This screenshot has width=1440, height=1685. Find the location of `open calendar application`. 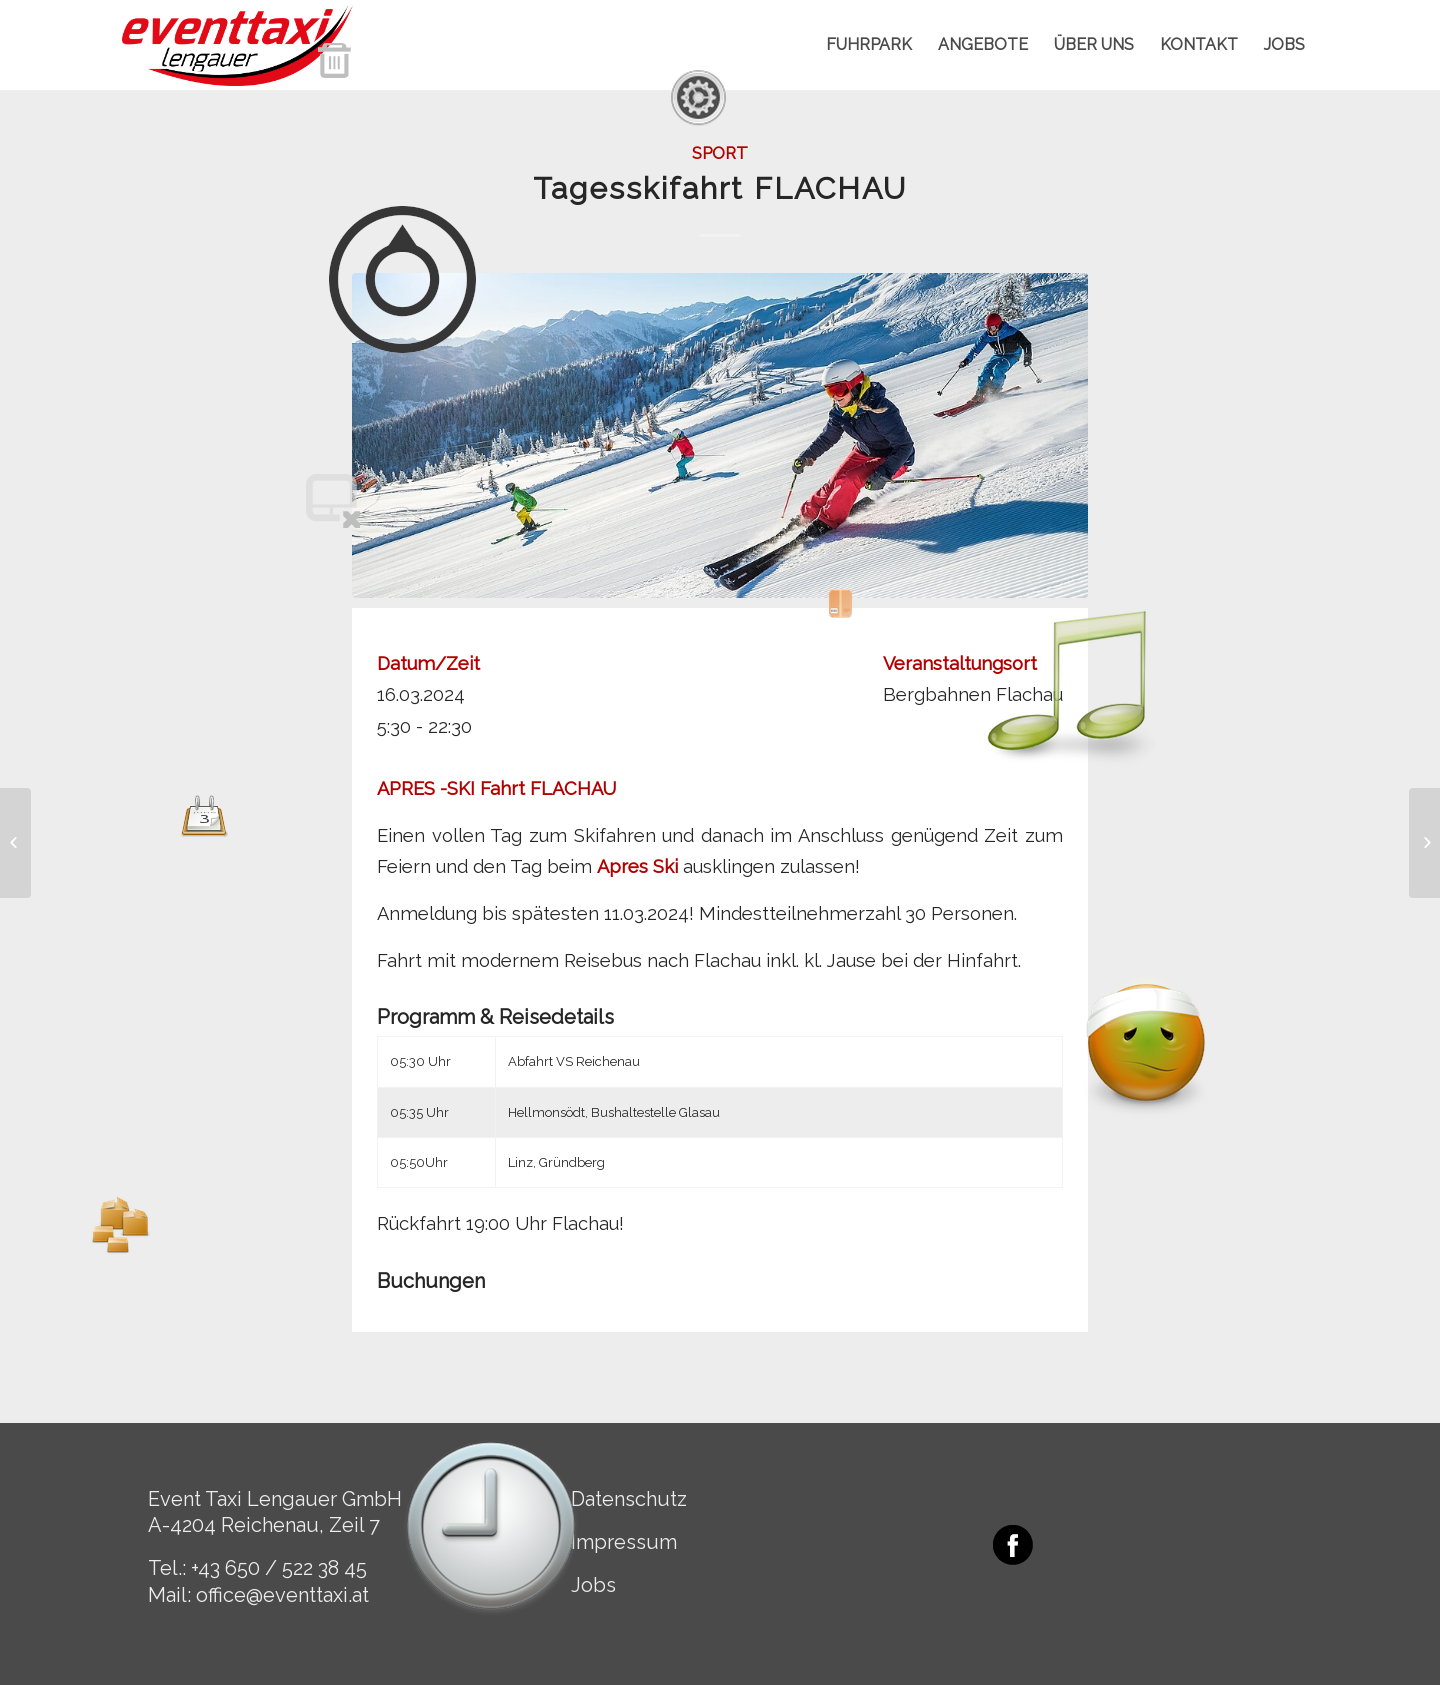

open calendar application is located at coordinates (204, 818).